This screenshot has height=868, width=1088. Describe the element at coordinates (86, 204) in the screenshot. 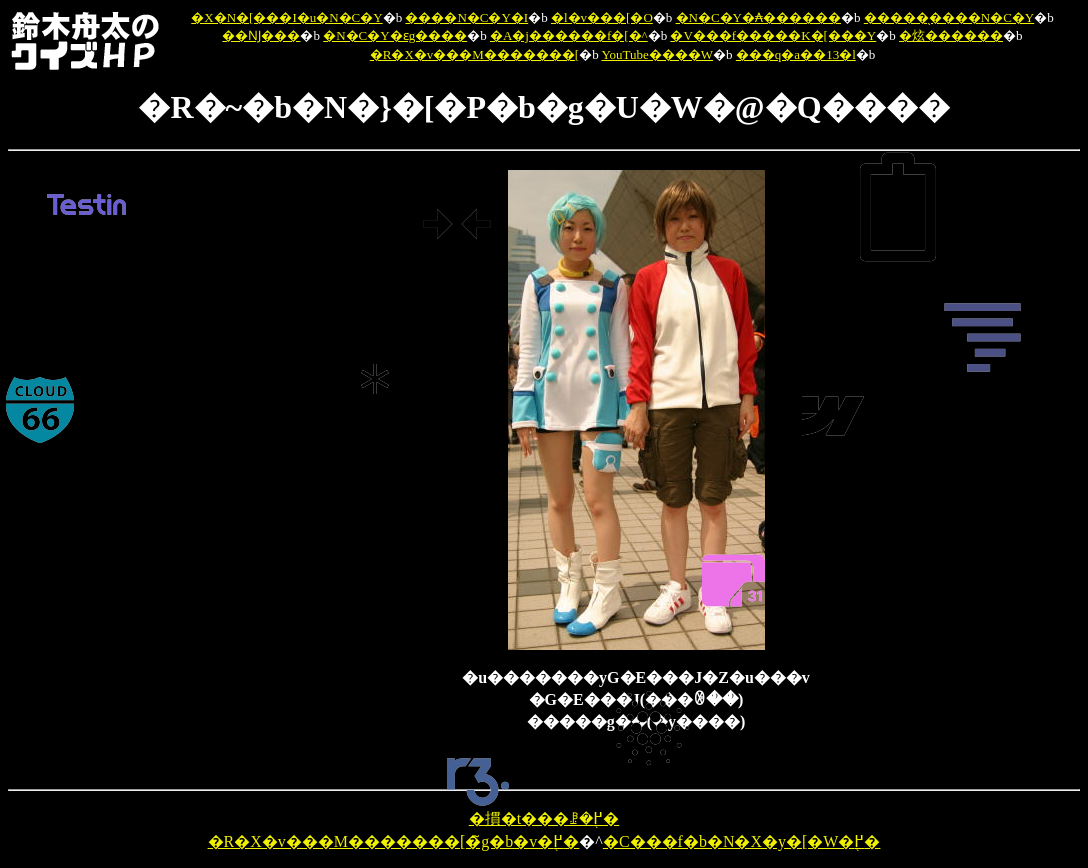

I see `testin app testing platform logo` at that location.